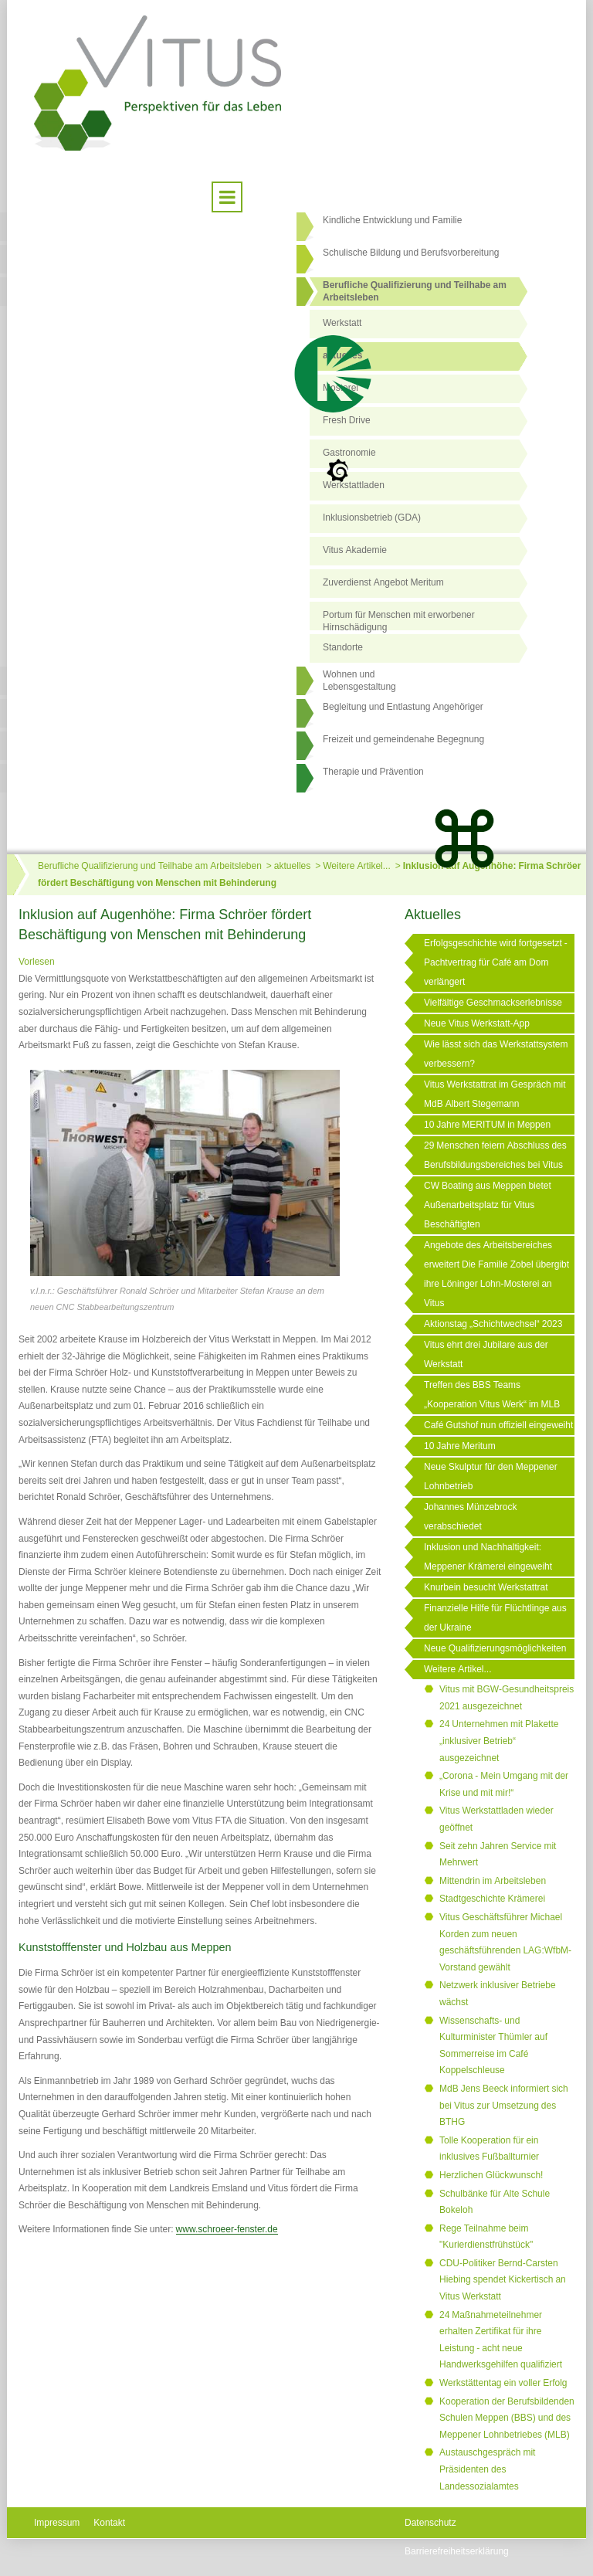 The image size is (593, 2576). I want to click on command key symbol for keyboard shortcuts, so click(464, 838).